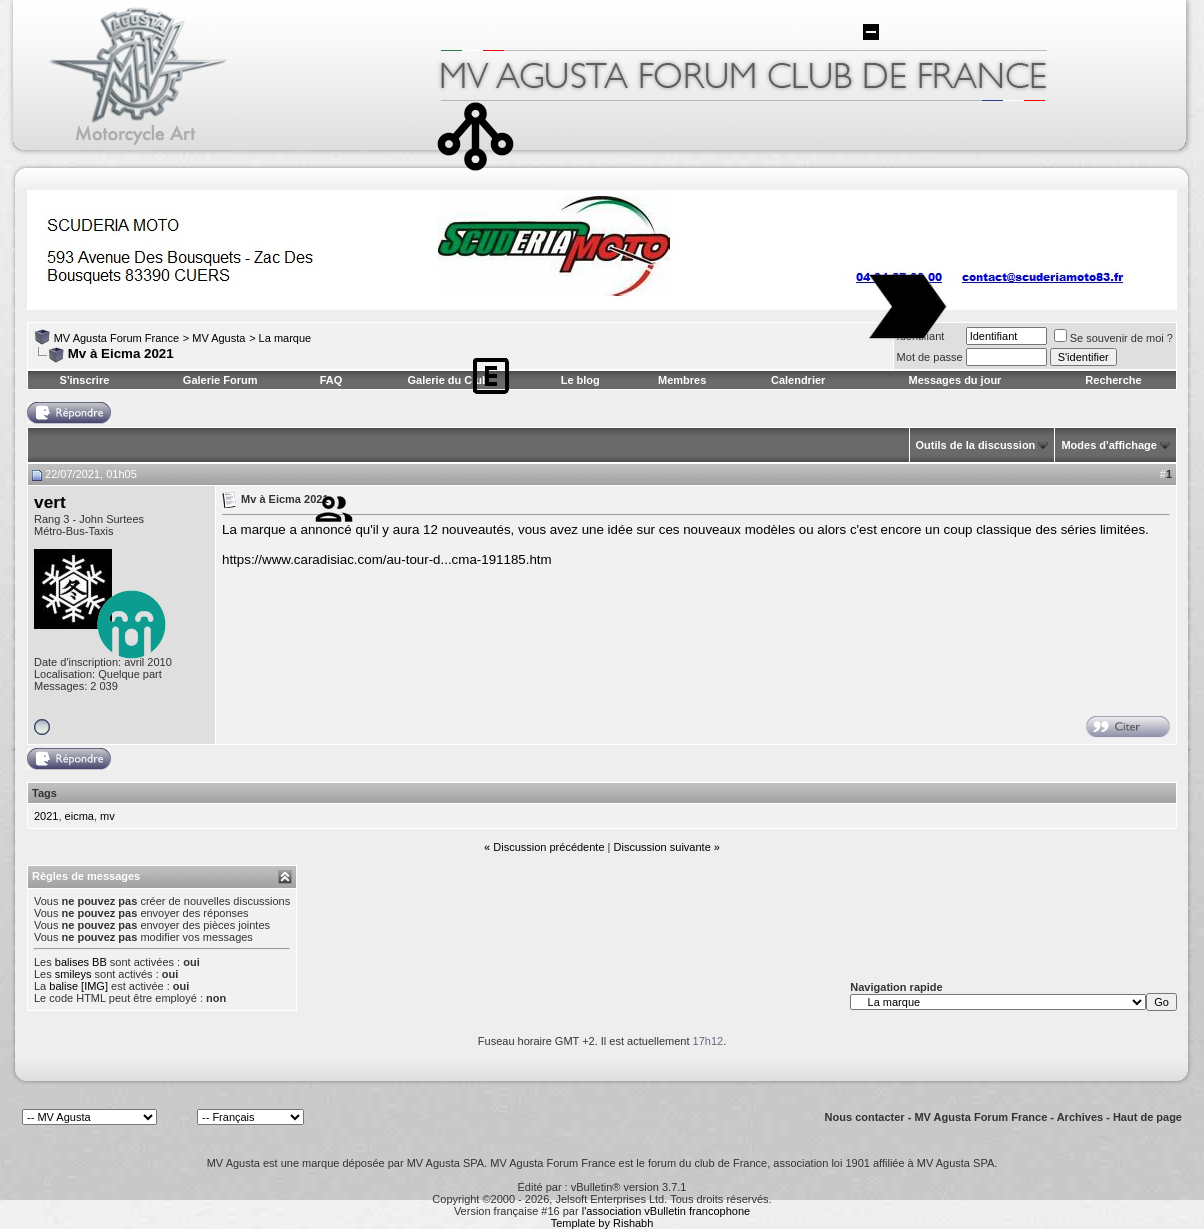 The width and height of the screenshot is (1204, 1229). I want to click on indicates partial selection in a group of items, so click(871, 32).